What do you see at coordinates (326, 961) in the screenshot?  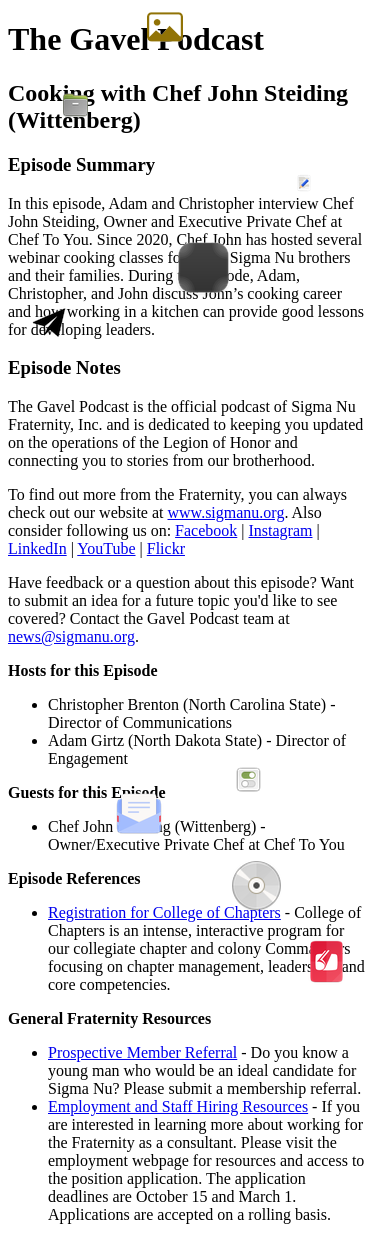 I see `postscript or vector document file` at bounding box center [326, 961].